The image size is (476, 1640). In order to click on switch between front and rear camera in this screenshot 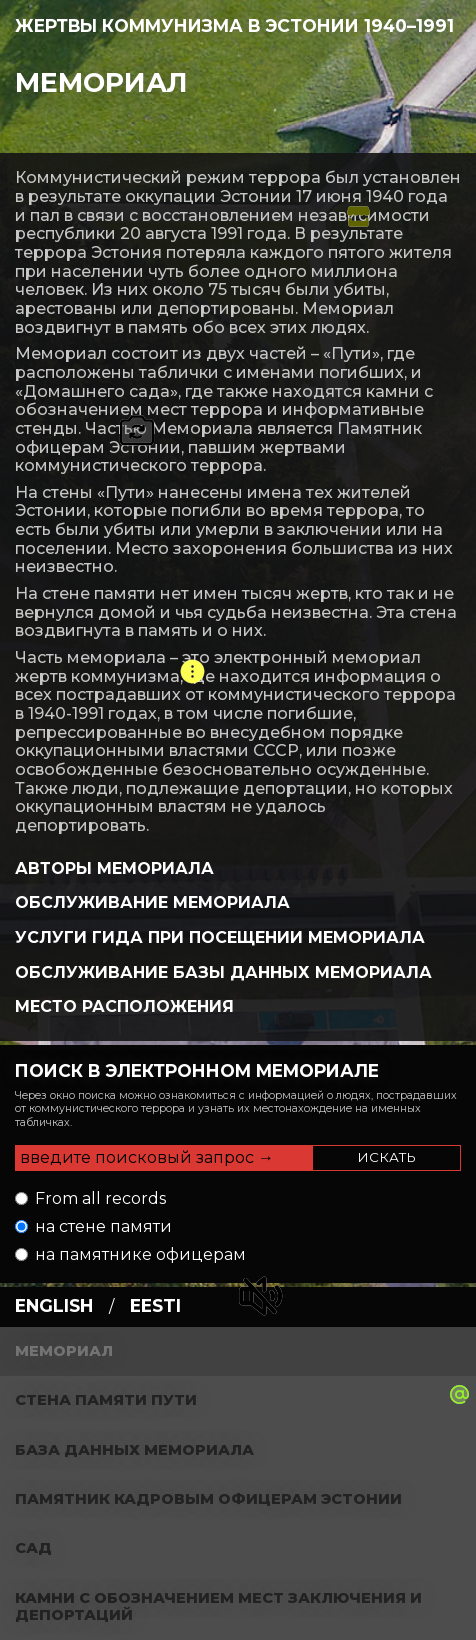, I will do `click(137, 431)`.